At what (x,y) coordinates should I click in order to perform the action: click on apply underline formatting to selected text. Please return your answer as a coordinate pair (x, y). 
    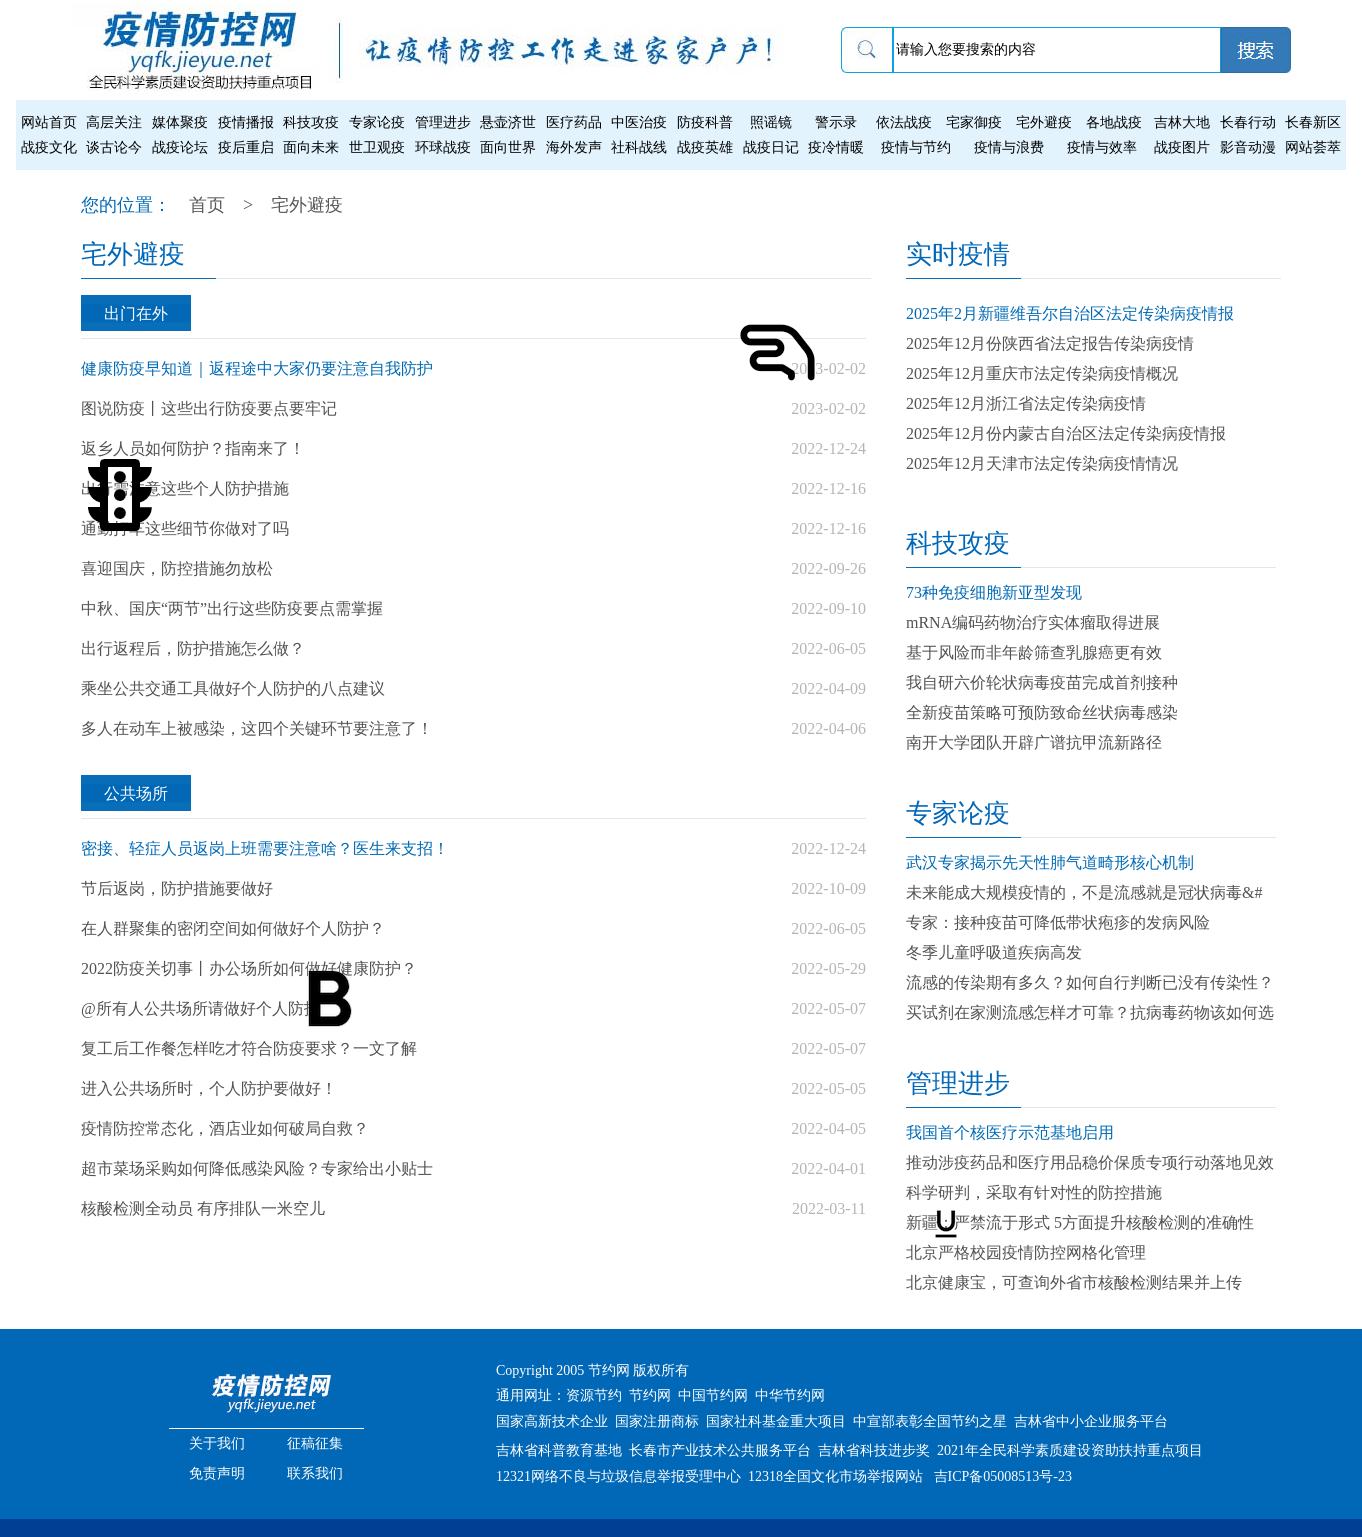
    Looking at the image, I should click on (946, 1224).